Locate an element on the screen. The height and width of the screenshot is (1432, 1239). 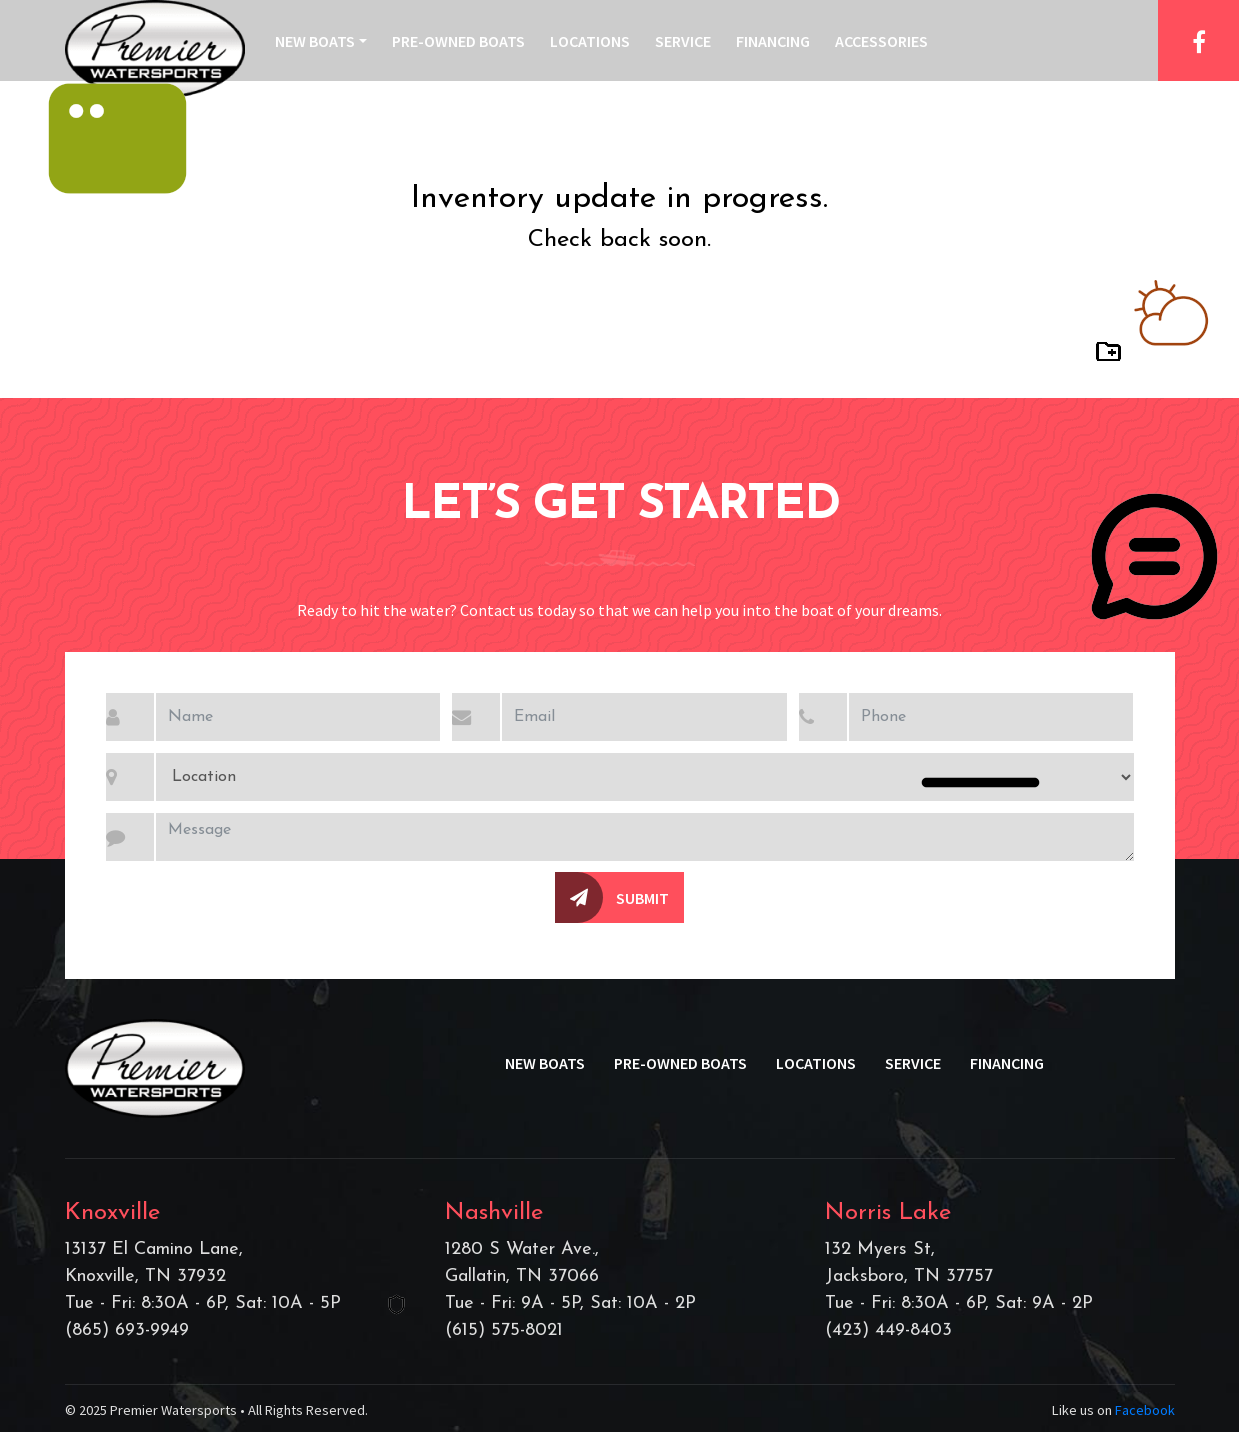
view current weather conditions is located at coordinates (1171, 314).